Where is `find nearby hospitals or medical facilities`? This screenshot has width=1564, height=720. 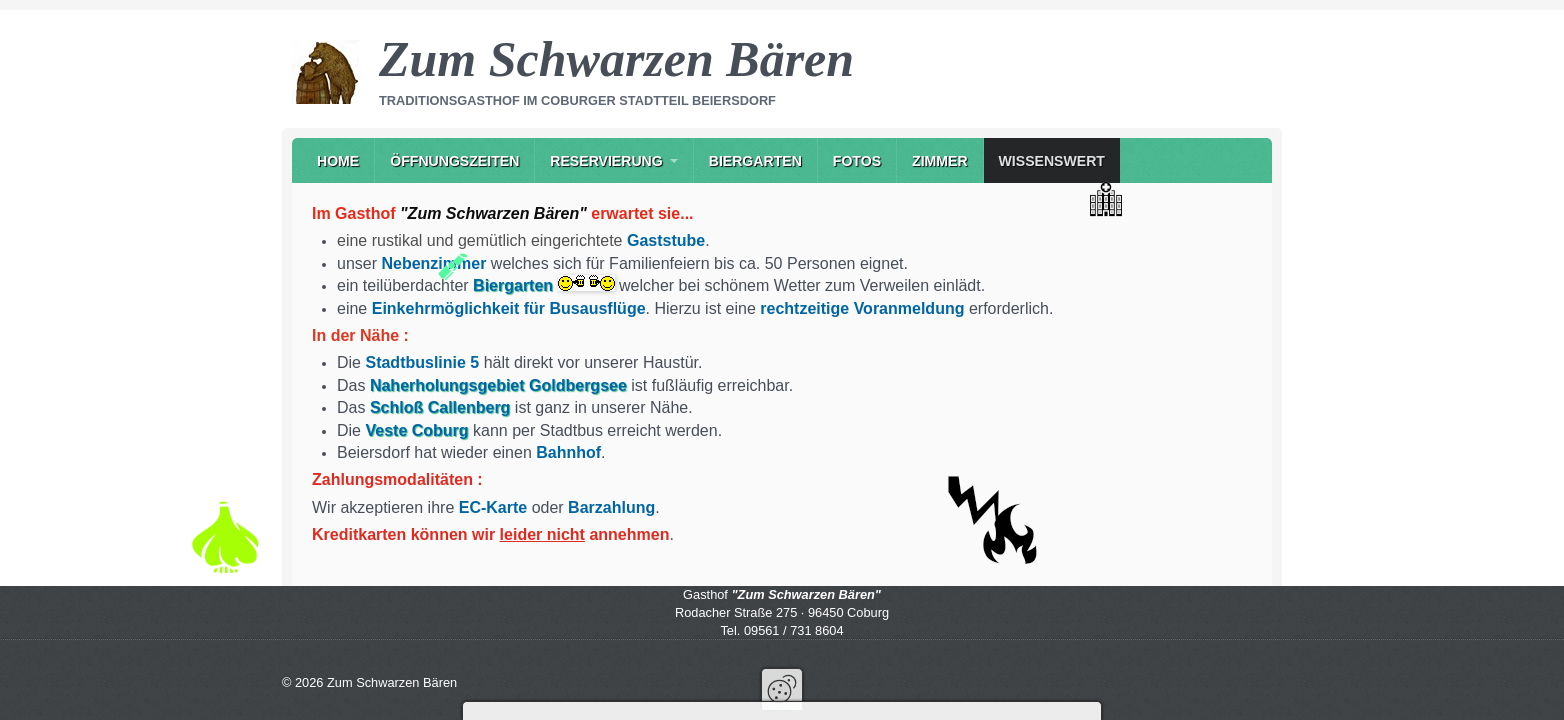 find nearby hospitals or medical facilities is located at coordinates (1106, 199).